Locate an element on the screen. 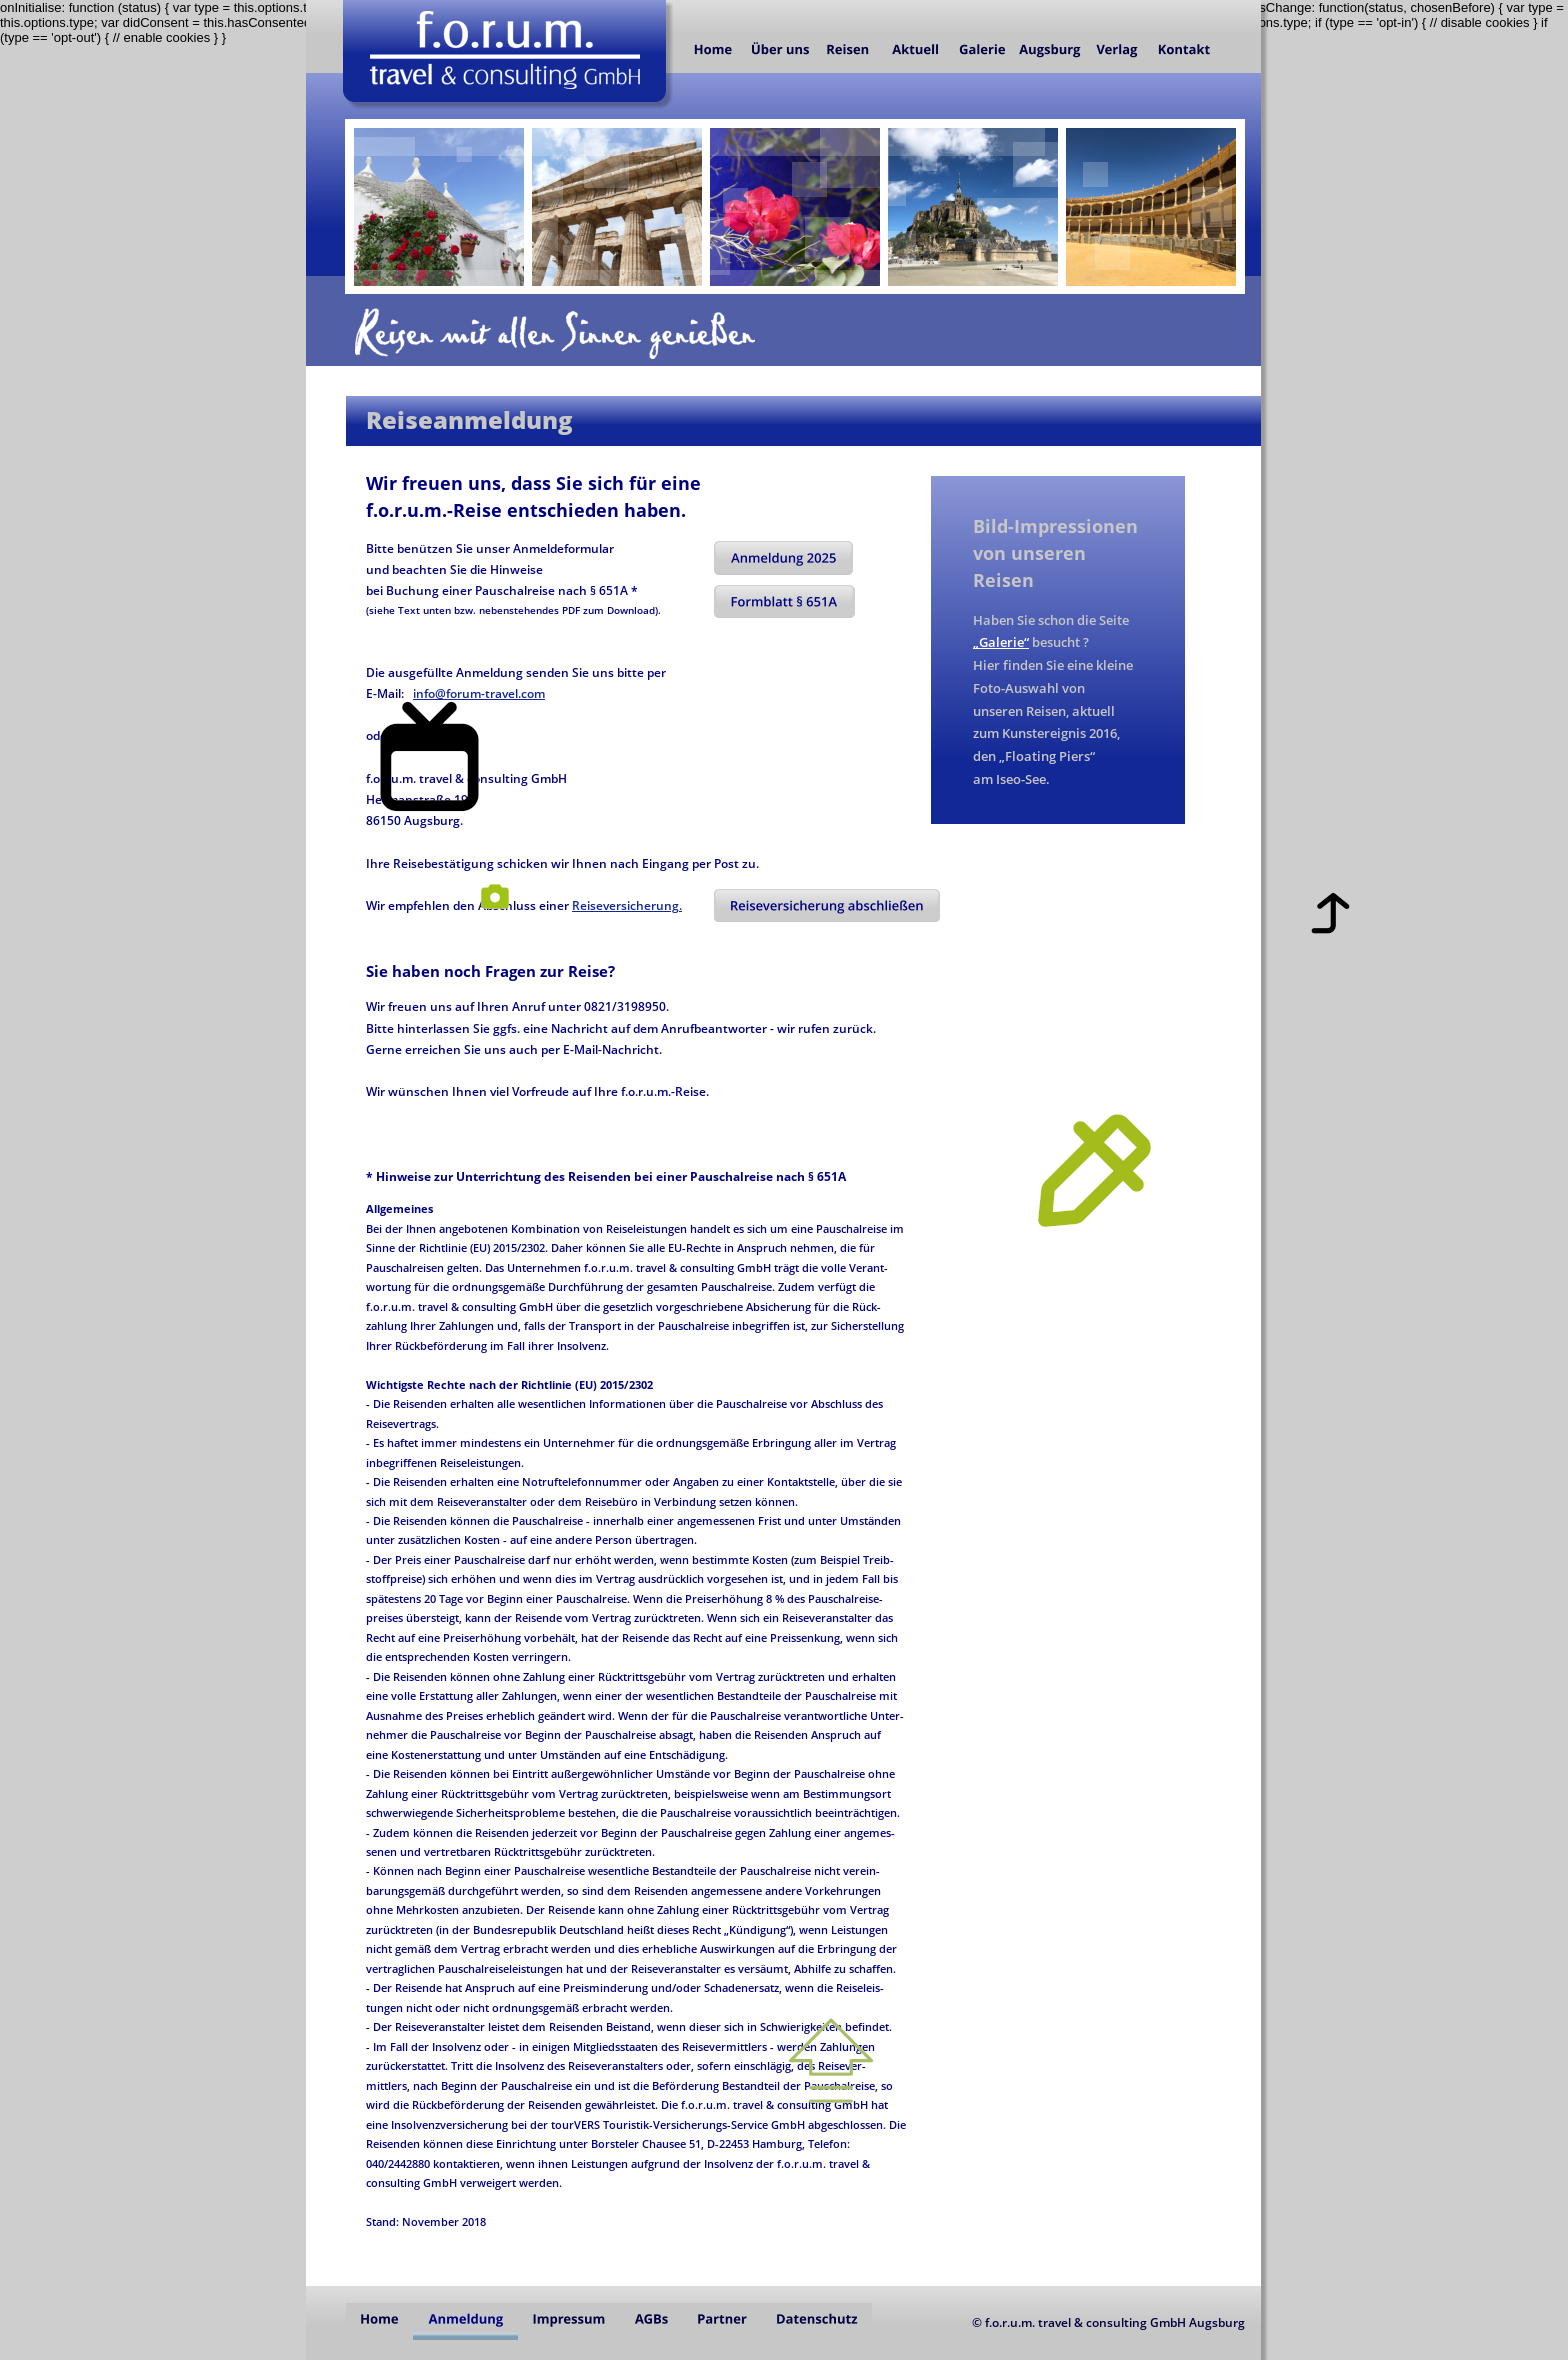 This screenshot has height=2360, width=1568. take a photo is located at coordinates (495, 897).